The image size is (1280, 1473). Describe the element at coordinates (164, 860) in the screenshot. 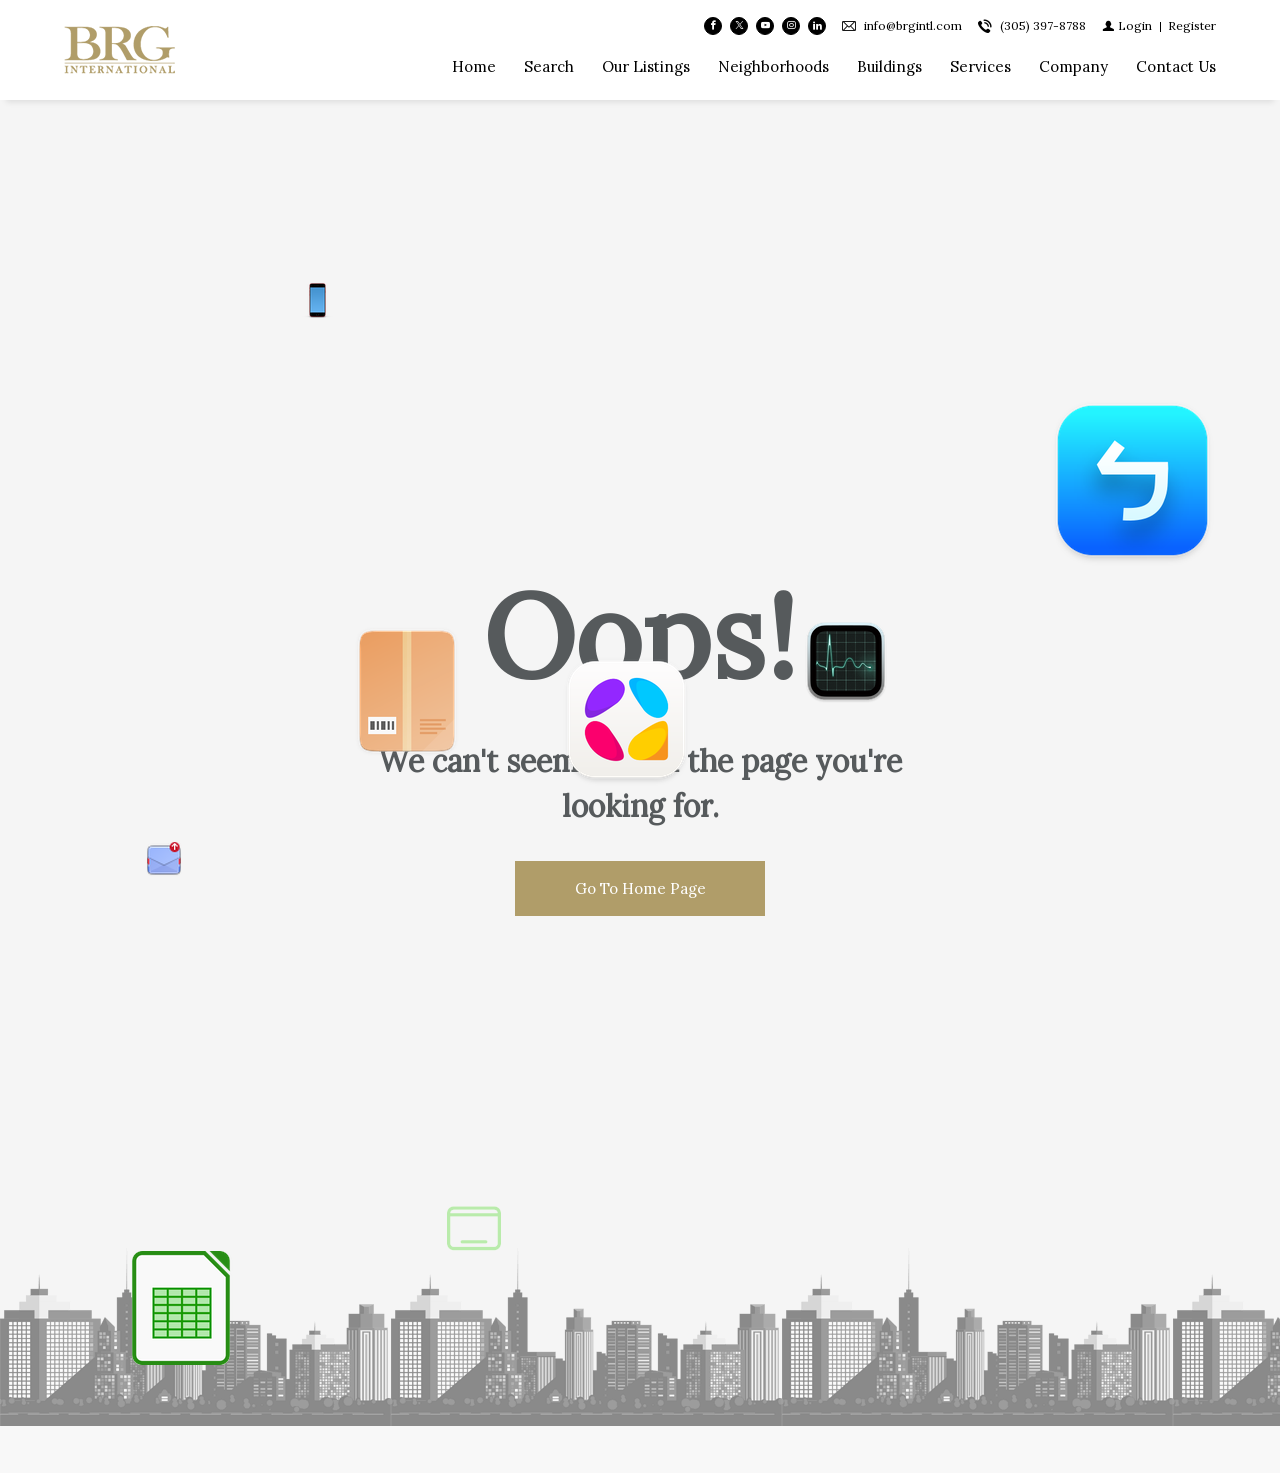

I see `send an email message` at that location.